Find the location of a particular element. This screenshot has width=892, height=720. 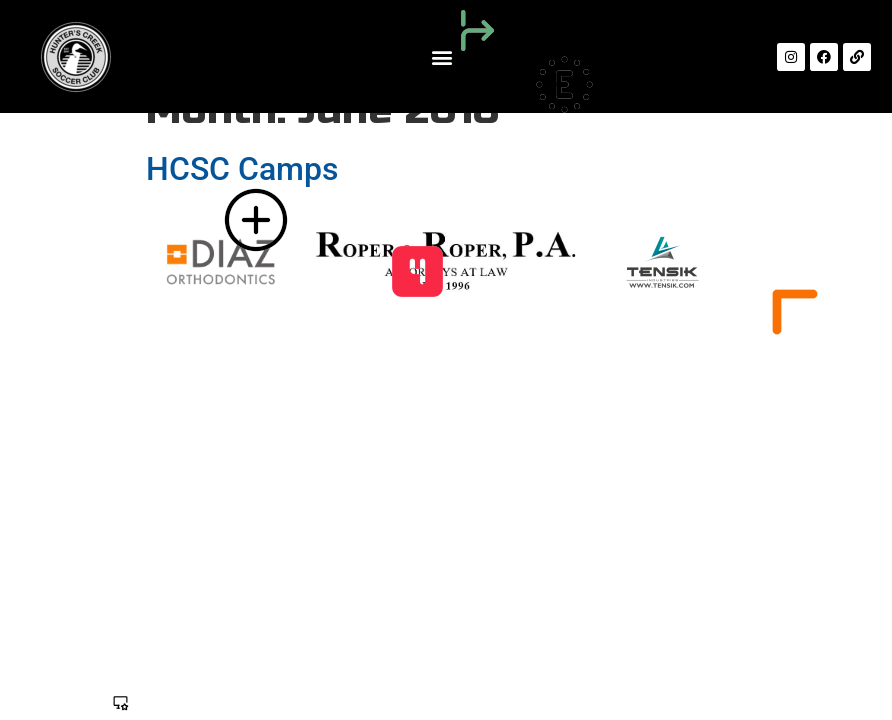

select option 4 from a numbered list is located at coordinates (417, 271).